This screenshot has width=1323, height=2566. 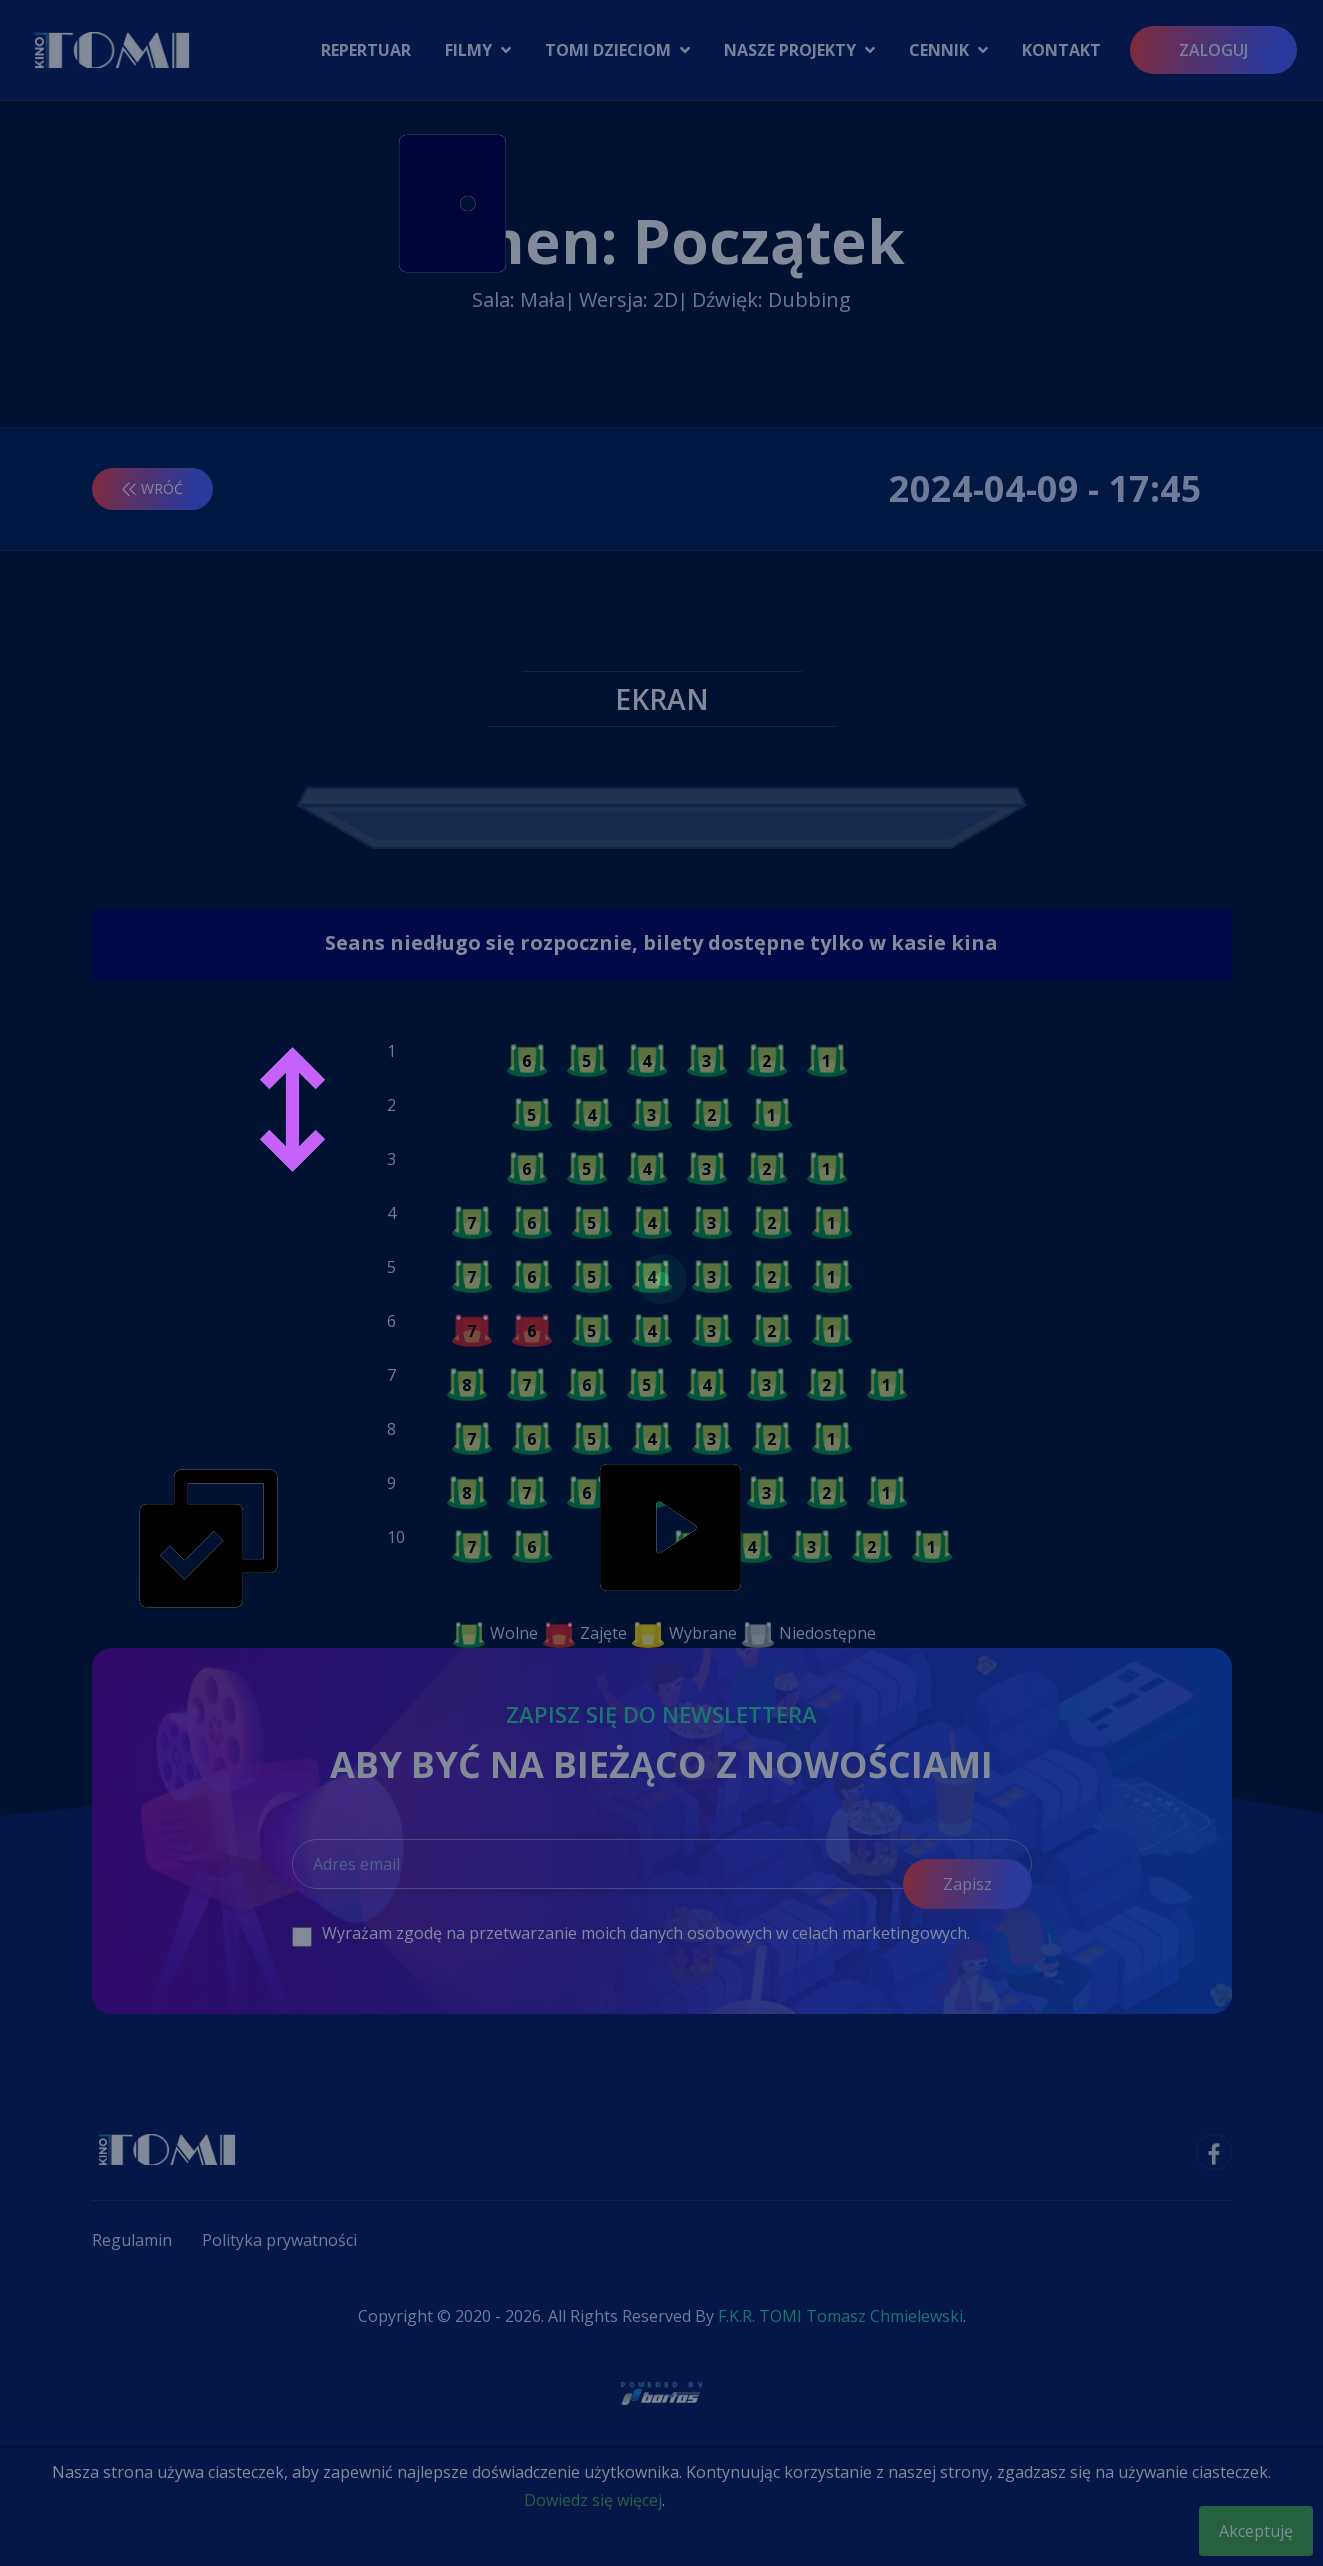 I want to click on expand content vertically, so click(x=292, y=1109).